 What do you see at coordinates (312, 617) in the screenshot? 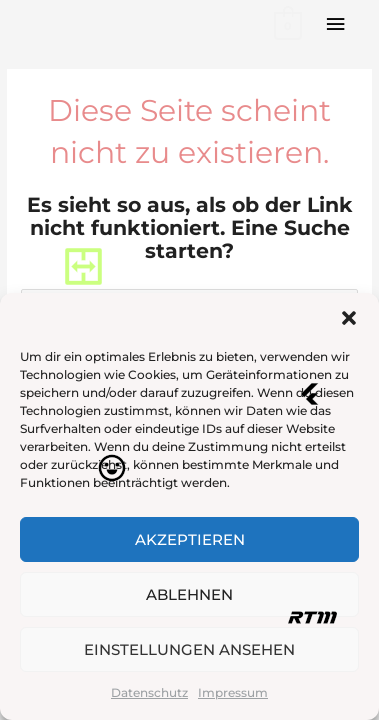
I see `RTM (Remember The Milk) app logo` at bounding box center [312, 617].